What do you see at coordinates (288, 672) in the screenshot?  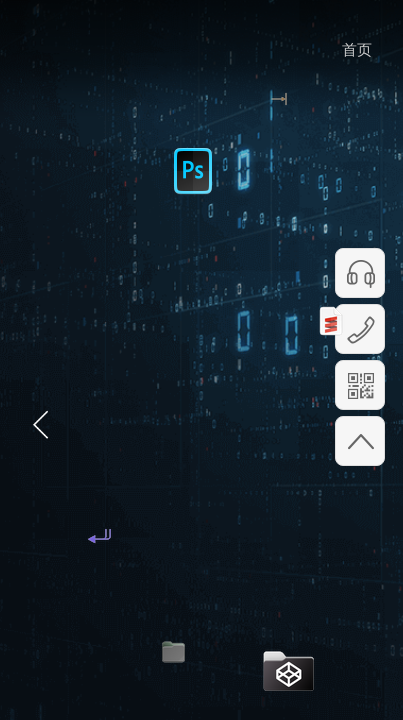 I see `open CodePen projects folder` at bounding box center [288, 672].